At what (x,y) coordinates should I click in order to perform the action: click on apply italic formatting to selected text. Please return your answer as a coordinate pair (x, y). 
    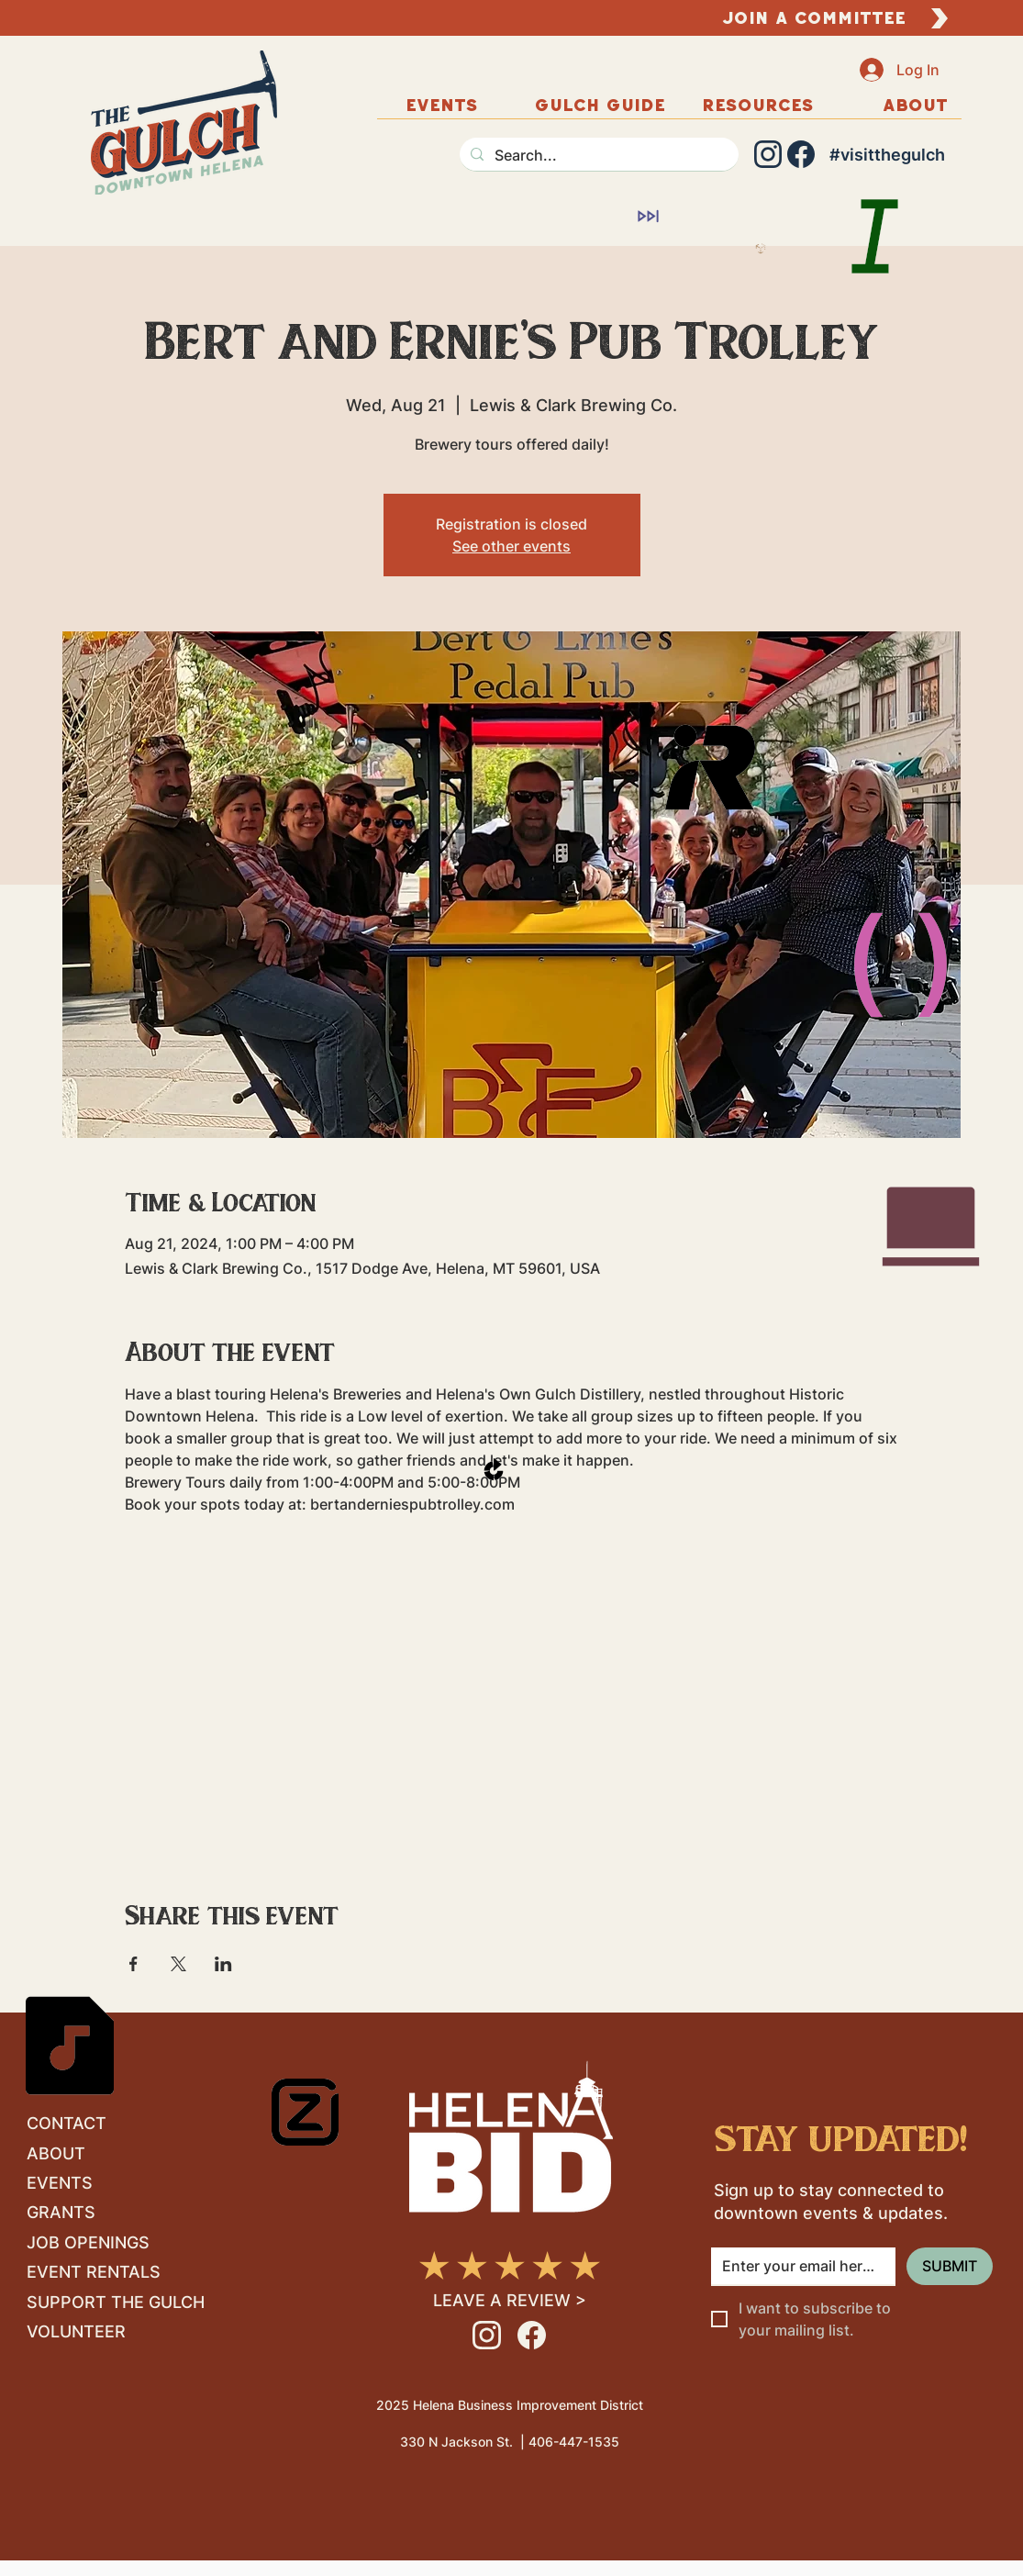
    Looking at the image, I should click on (874, 236).